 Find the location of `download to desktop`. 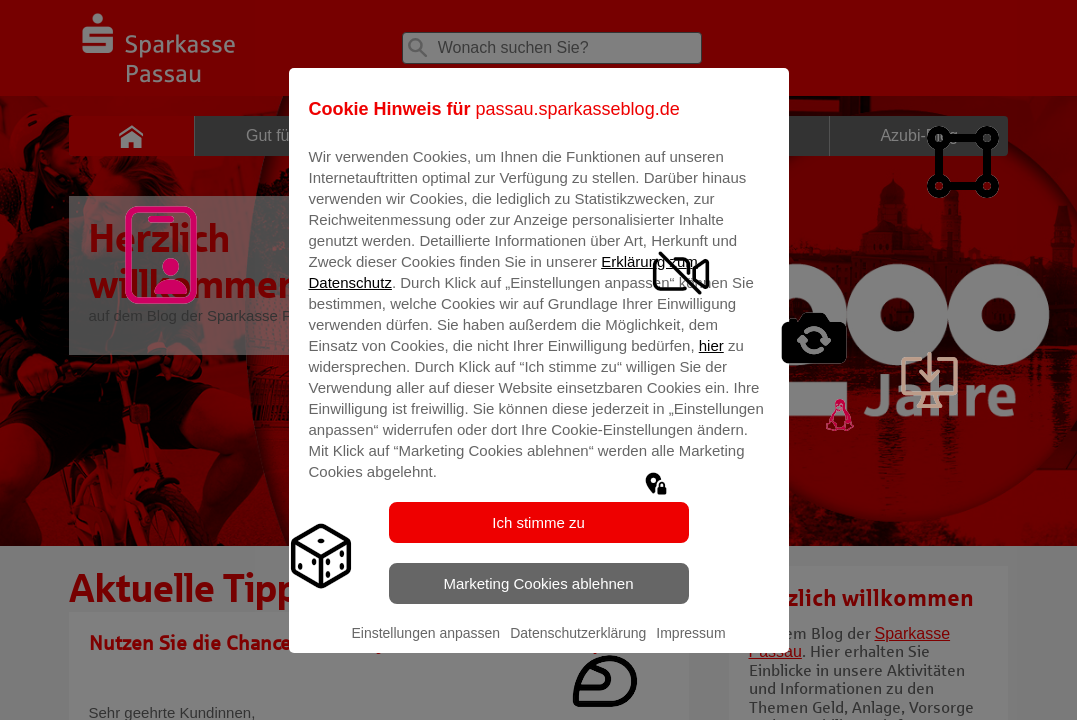

download to desktop is located at coordinates (929, 382).